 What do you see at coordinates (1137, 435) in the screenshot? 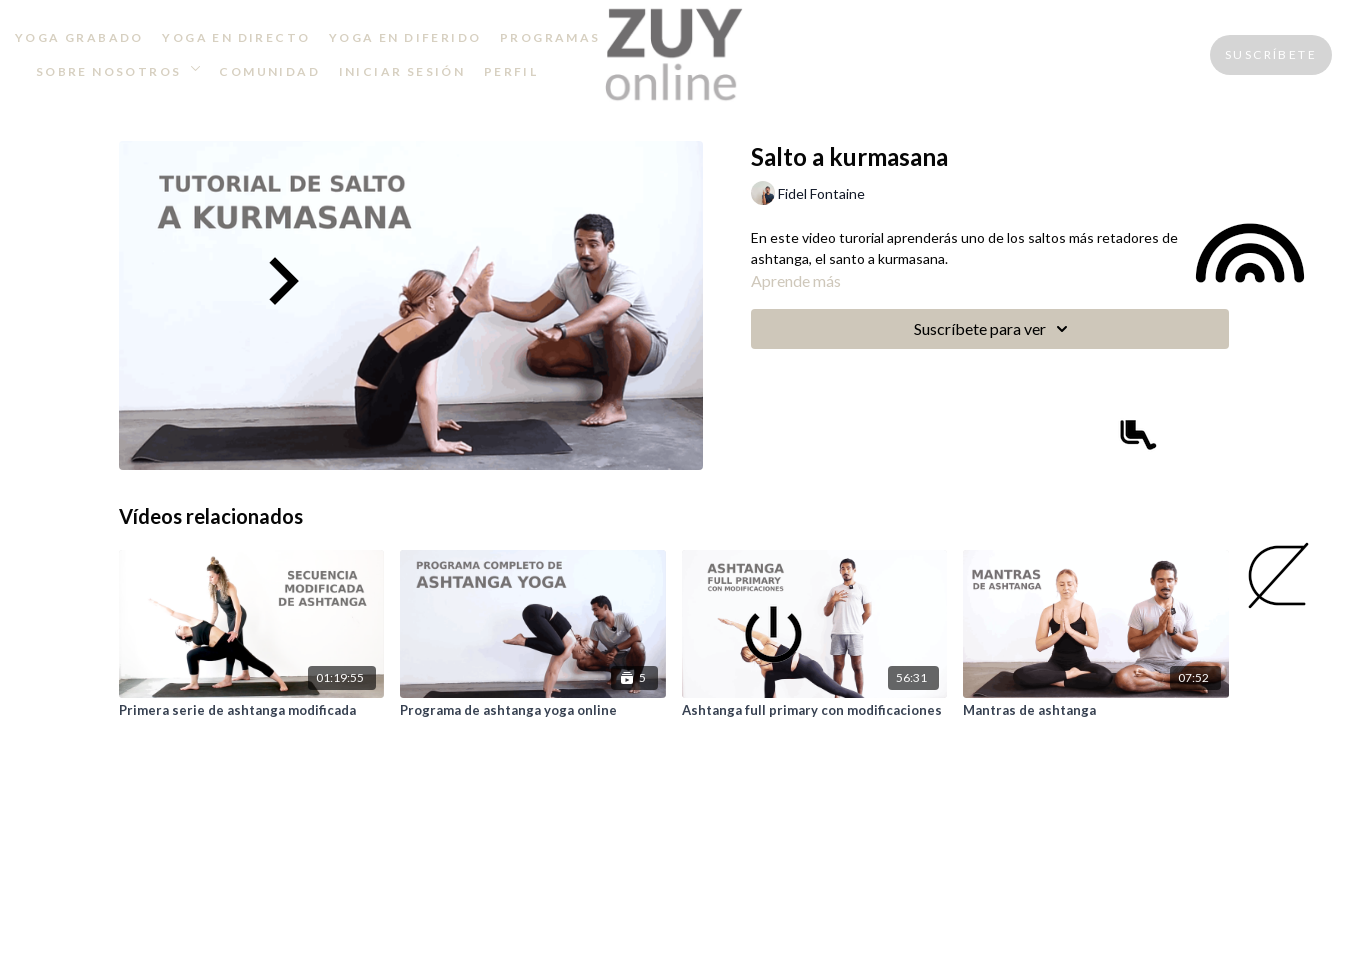
I see `select extra legroom seating option` at bounding box center [1137, 435].